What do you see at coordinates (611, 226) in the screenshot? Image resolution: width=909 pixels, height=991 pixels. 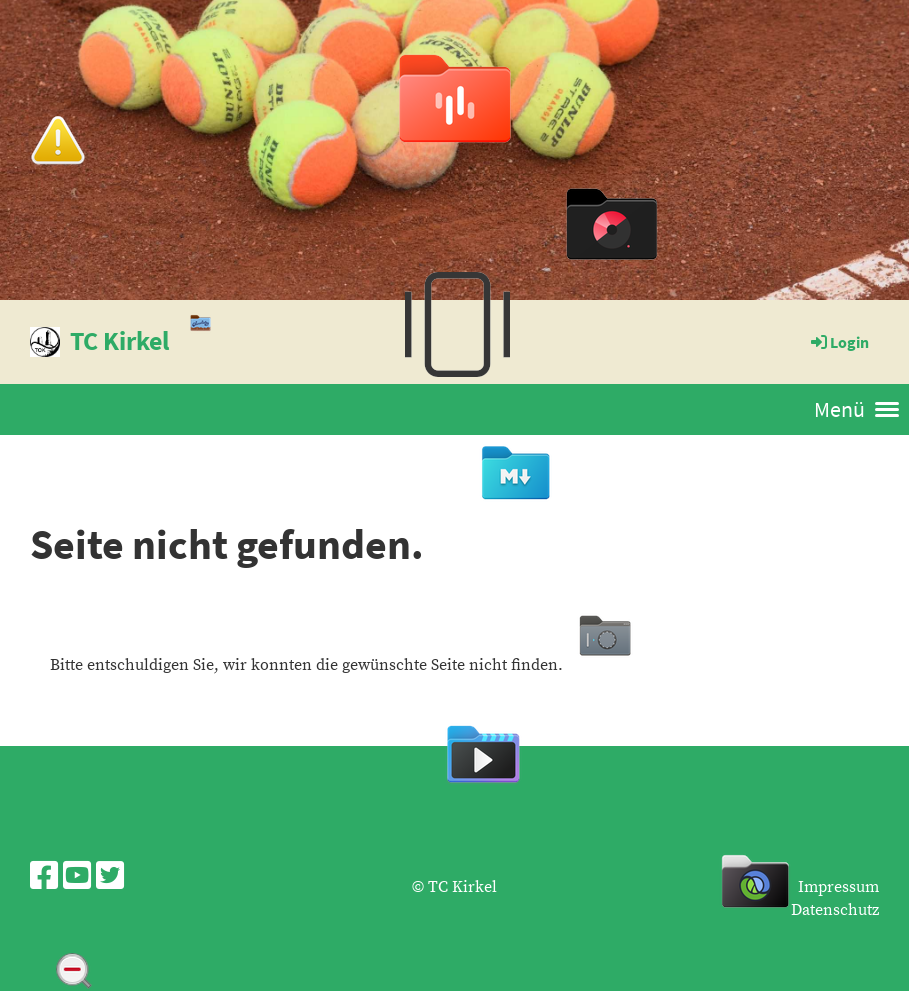 I see `folder containing wondershare dvd creator project files` at bounding box center [611, 226].